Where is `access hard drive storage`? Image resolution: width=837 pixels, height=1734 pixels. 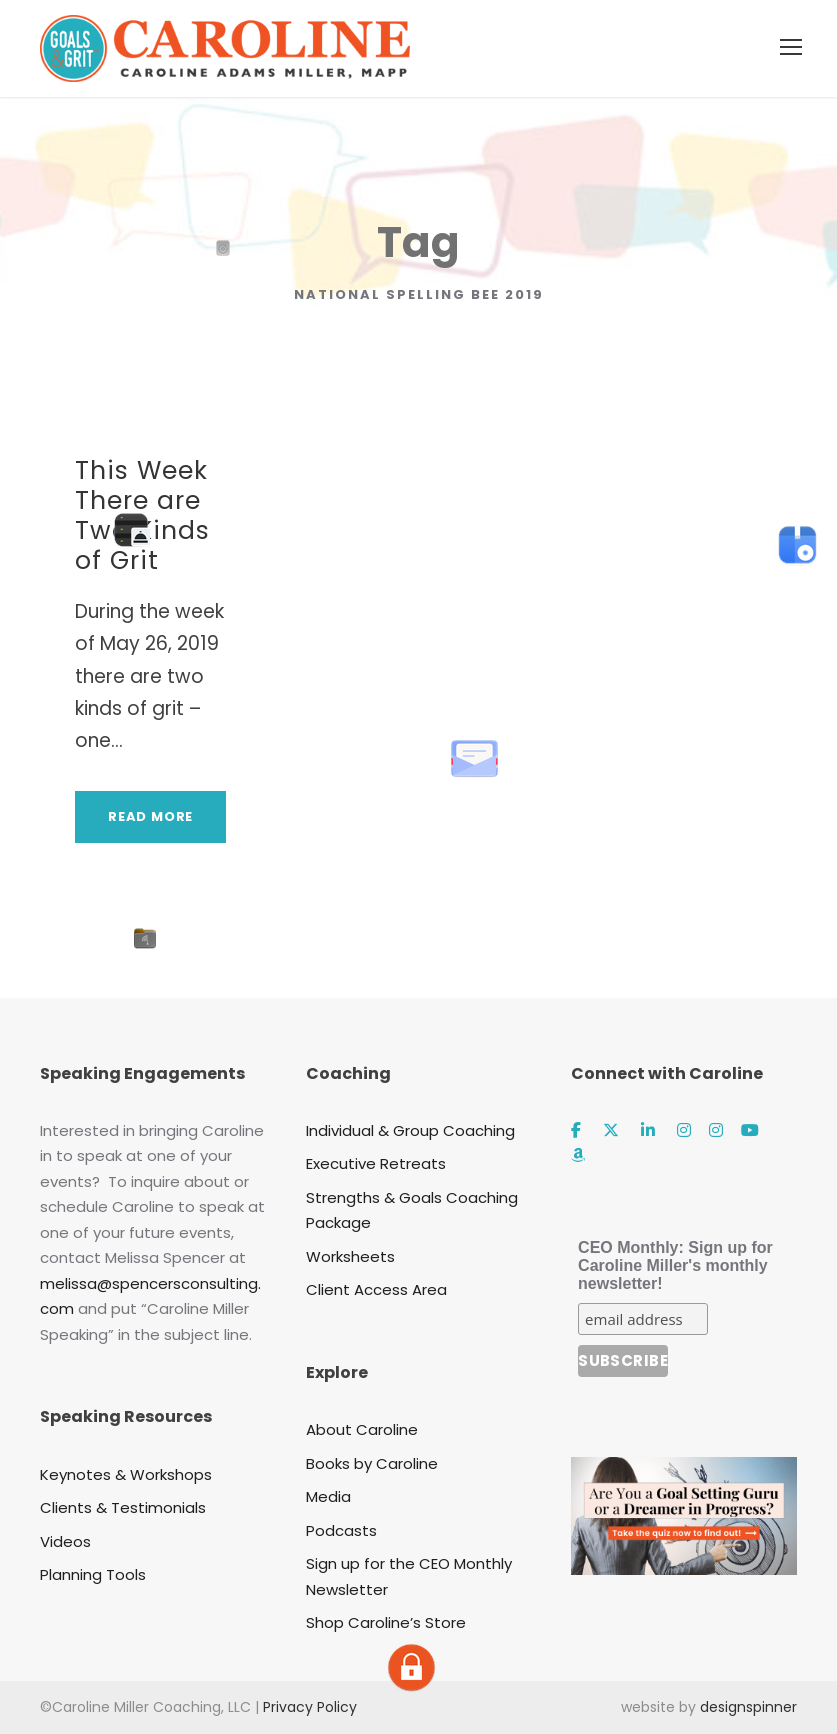
access hard drive storage is located at coordinates (223, 248).